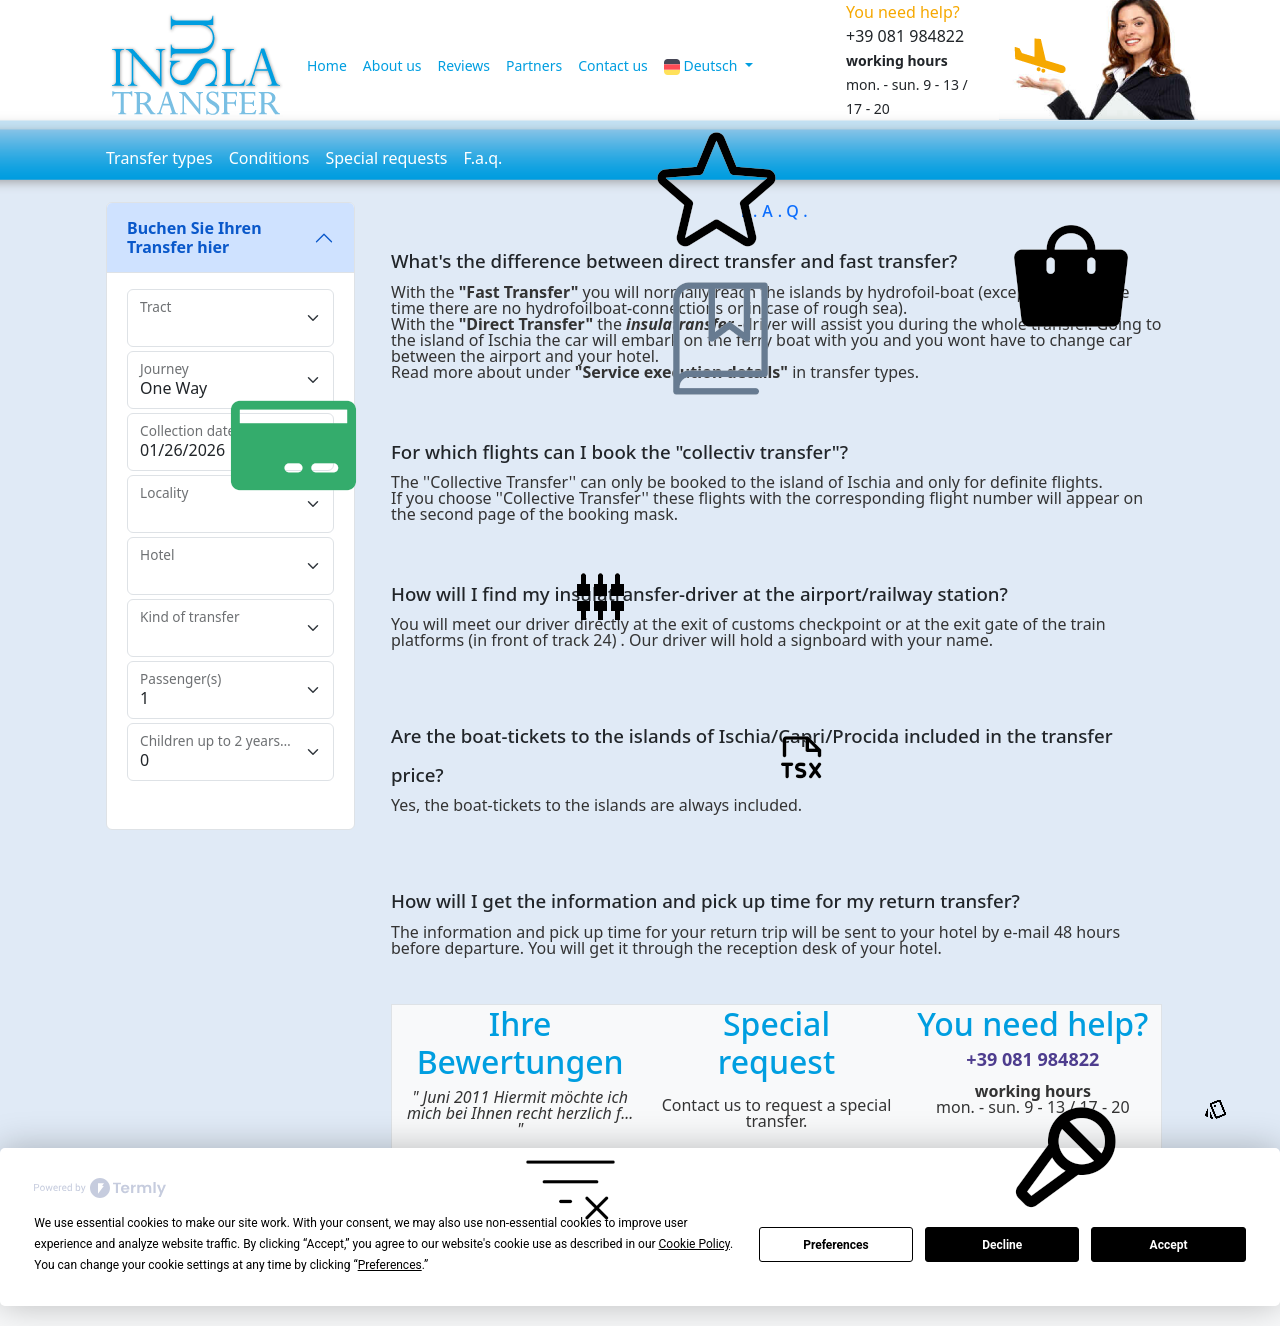  I want to click on add to favorites, so click(716, 191).